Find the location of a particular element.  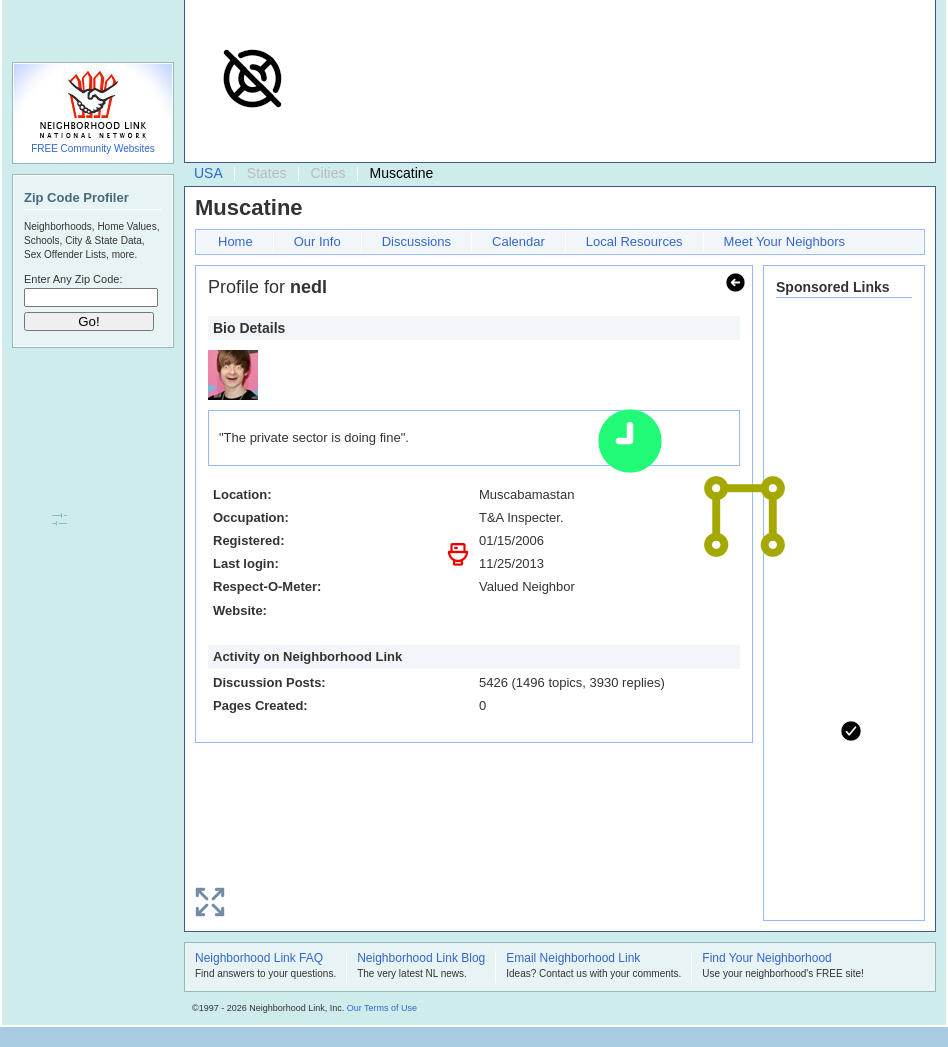

adjust settings or preferences is located at coordinates (59, 519).